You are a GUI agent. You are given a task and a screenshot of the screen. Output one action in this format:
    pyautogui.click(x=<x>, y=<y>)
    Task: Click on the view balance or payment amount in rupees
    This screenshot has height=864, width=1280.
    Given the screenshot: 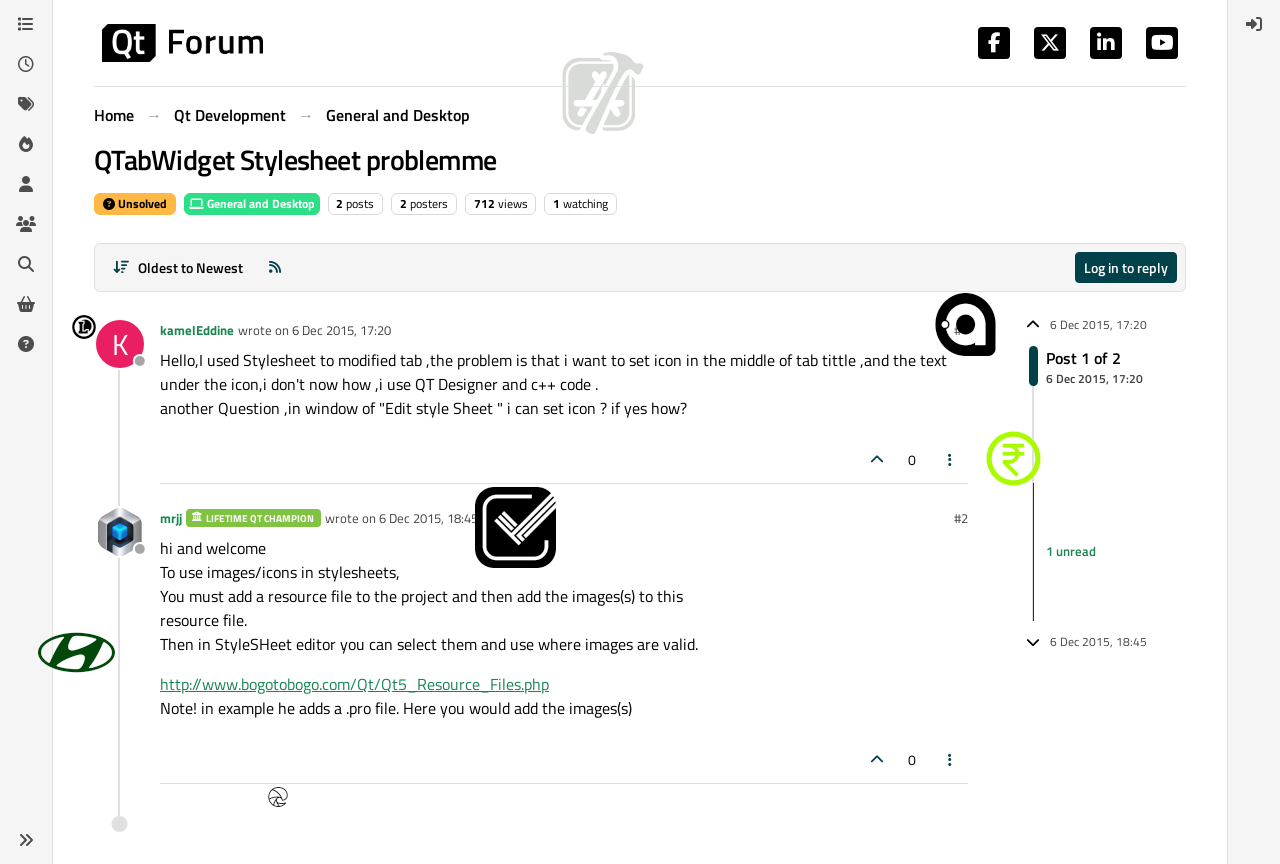 What is the action you would take?
    pyautogui.click(x=1013, y=458)
    